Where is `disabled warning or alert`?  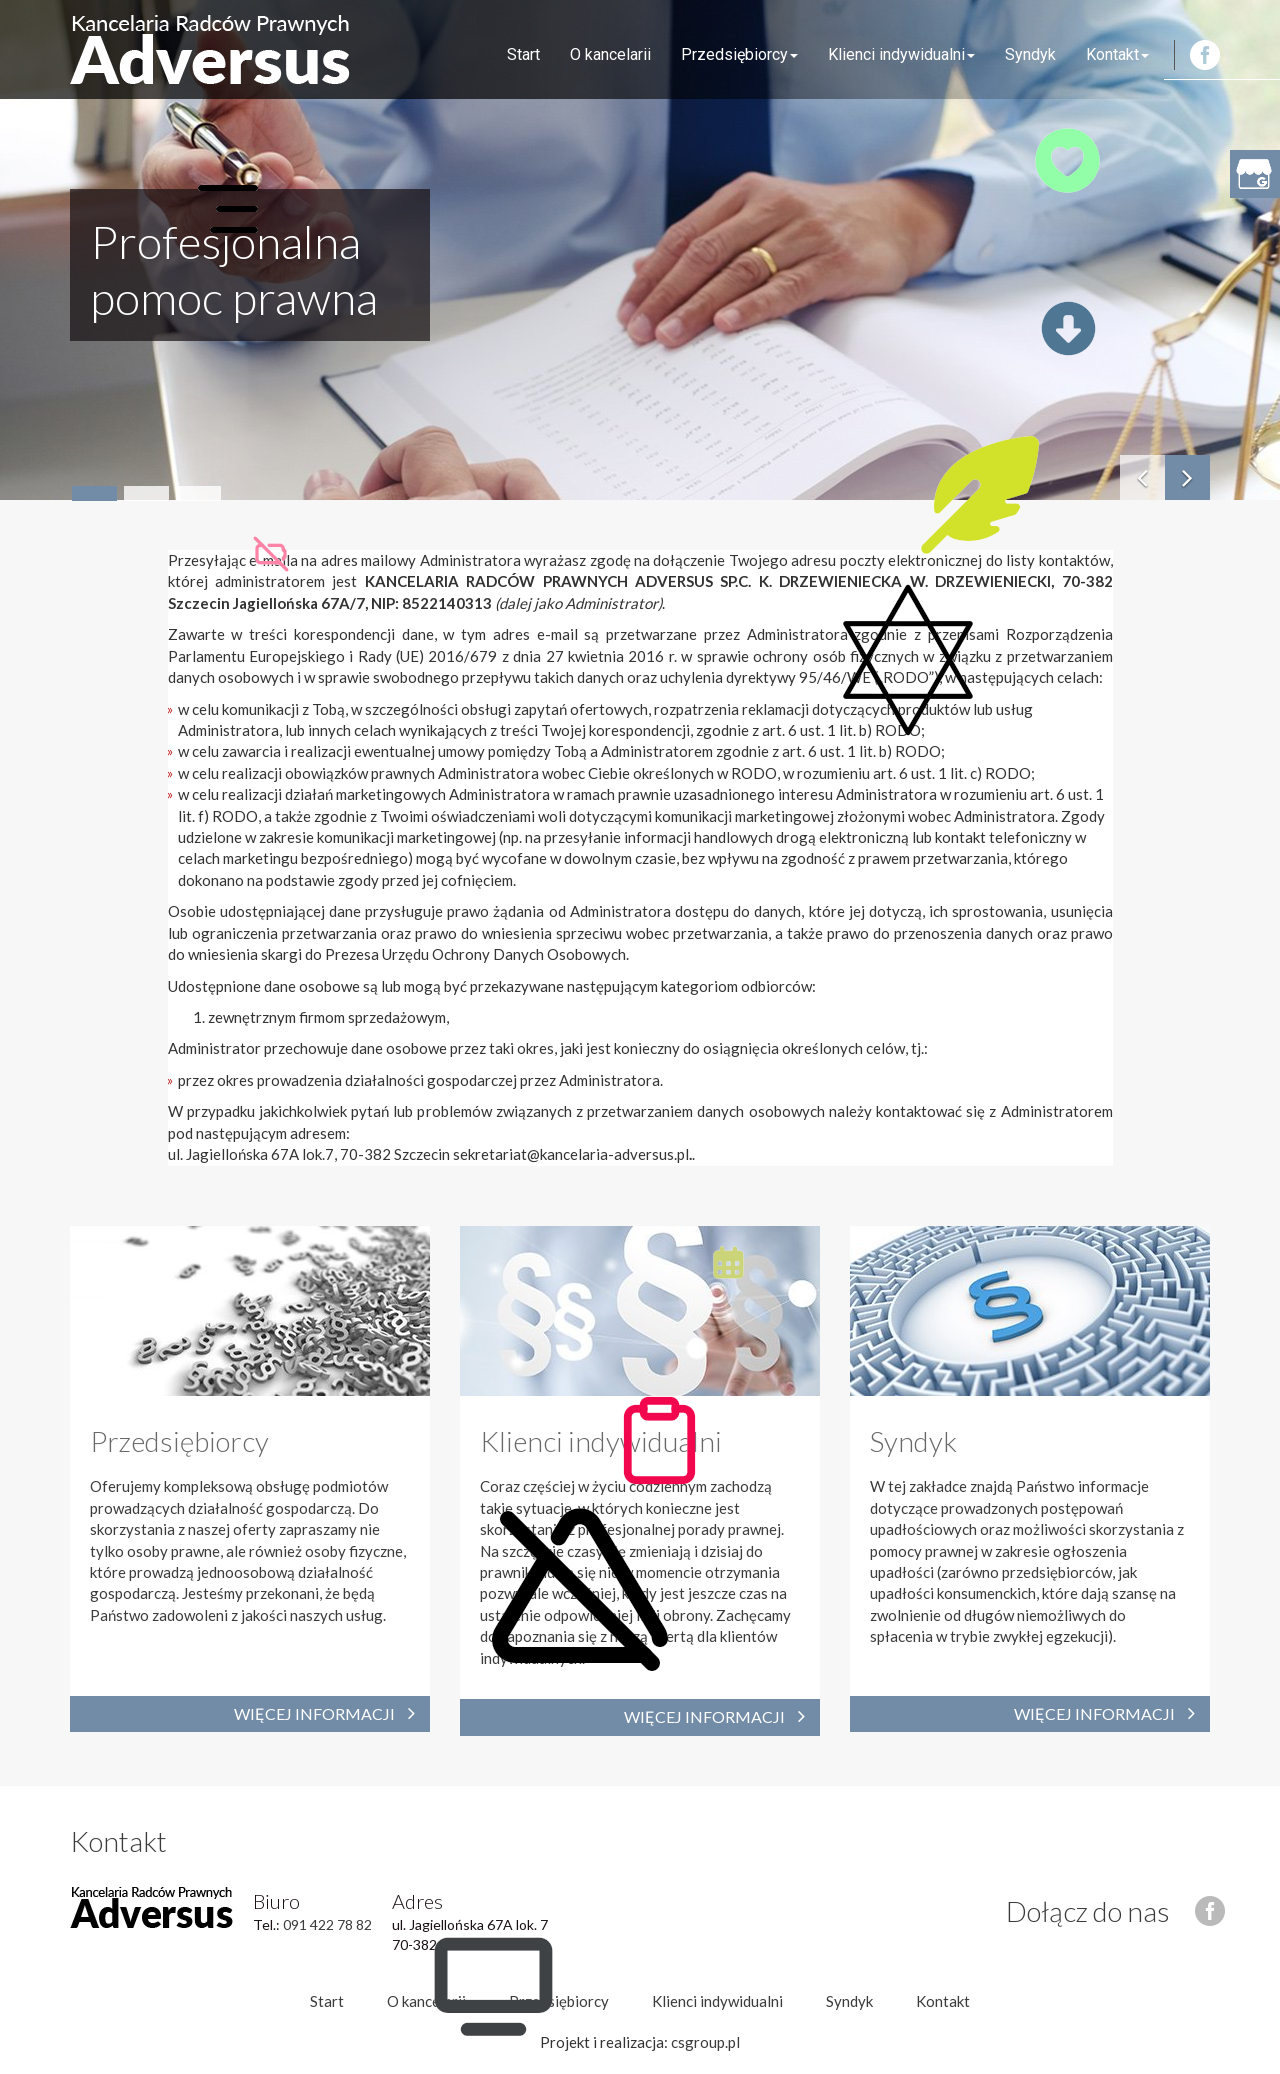 disabled warning or alert is located at coordinates (580, 1591).